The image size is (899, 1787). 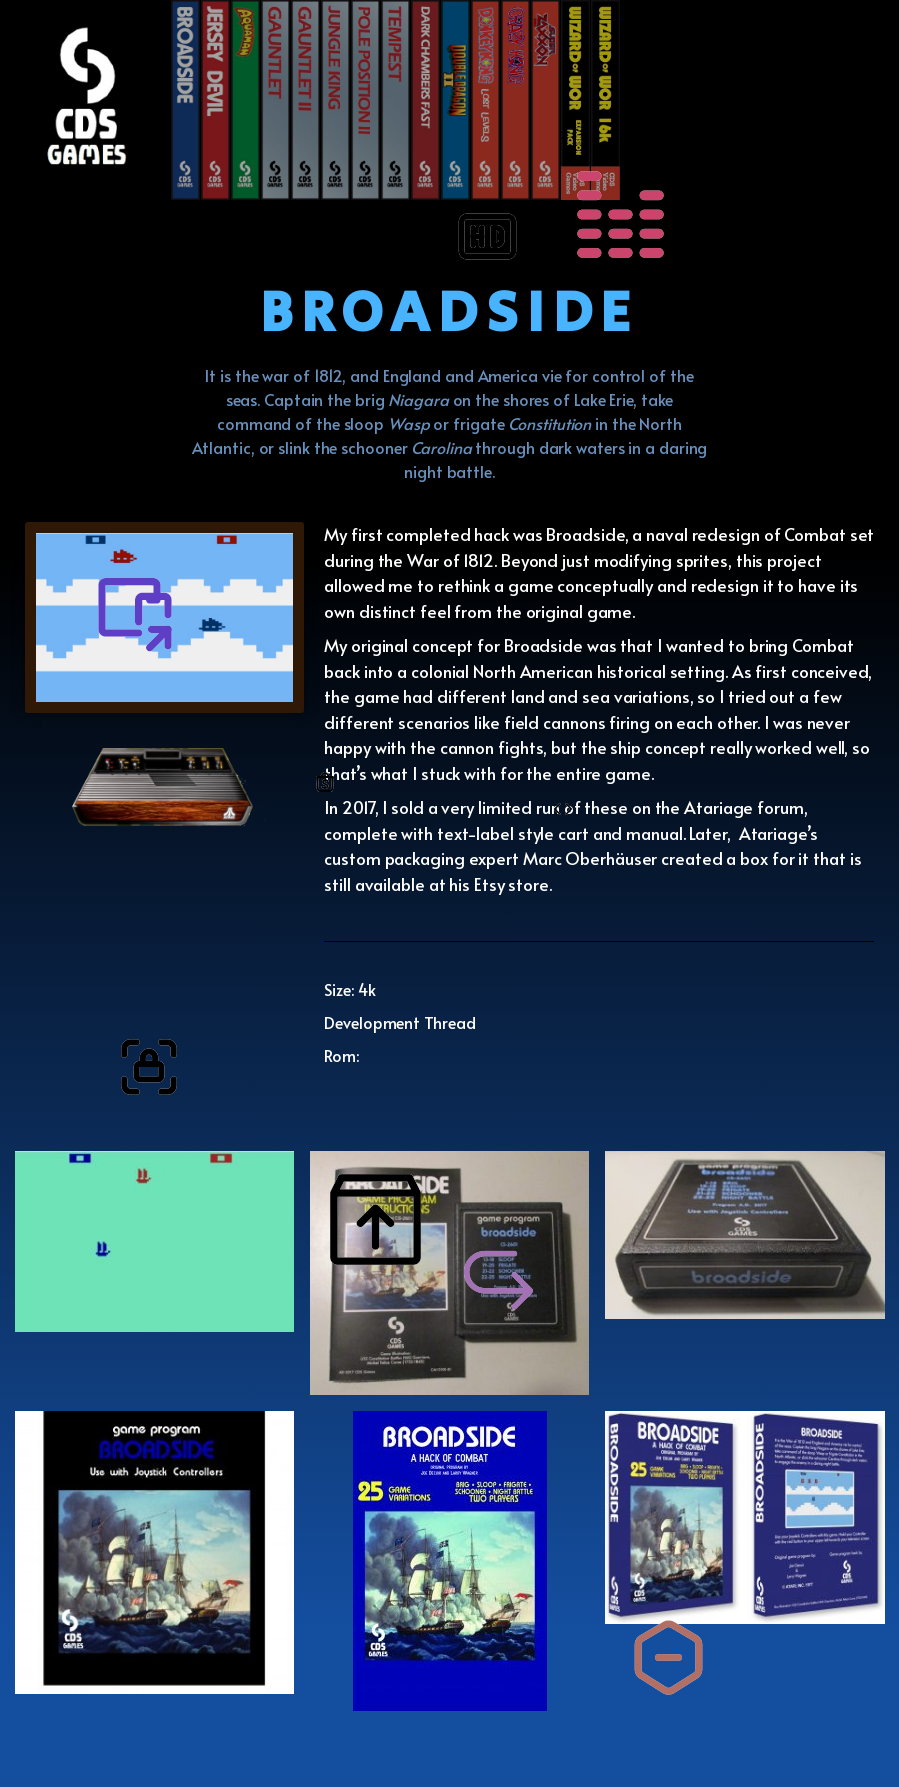 I want to click on view column chart or bar graph data, so click(x=620, y=214).